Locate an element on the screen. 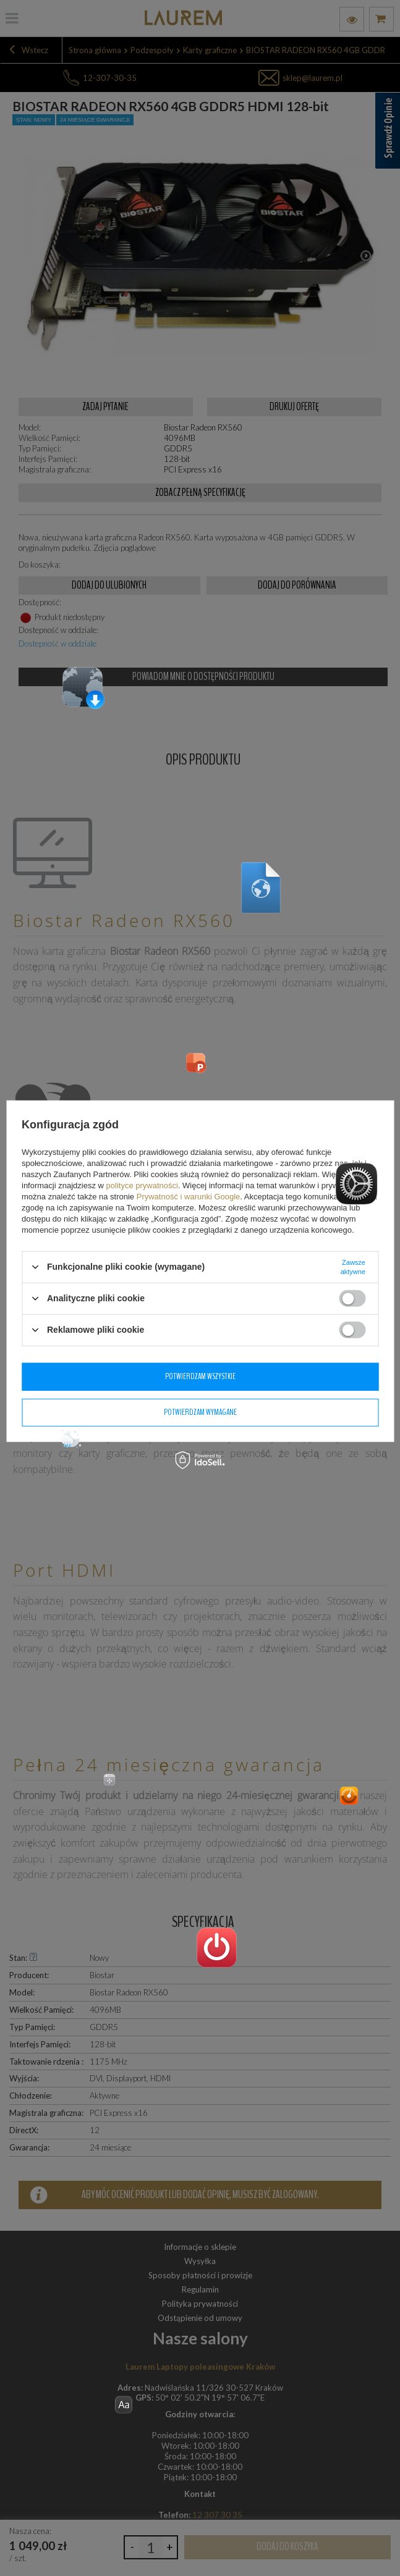 The width and height of the screenshot is (400, 2576). open gtick metronome application is located at coordinates (349, 1795).